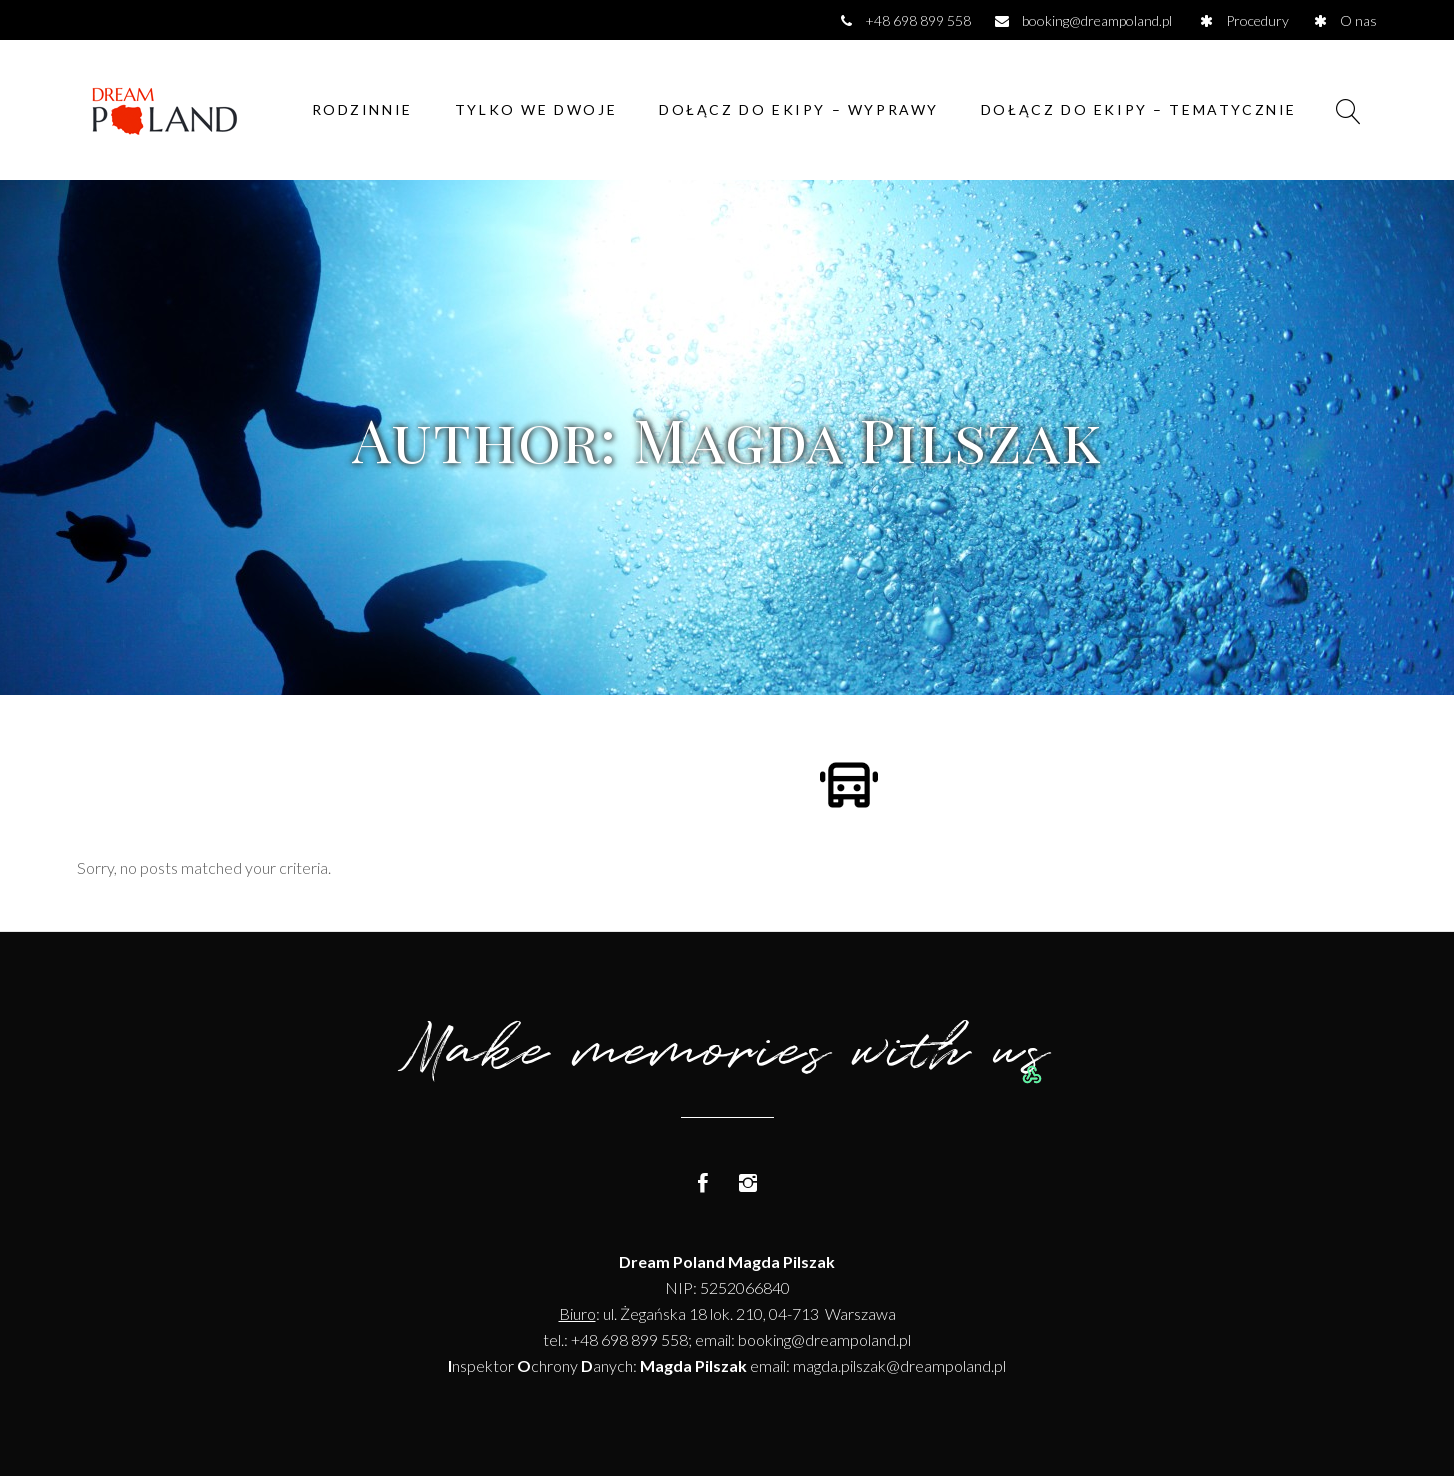  Describe the element at coordinates (1032, 1074) in the screenshot. I see `configure webhook integrations` at that location.